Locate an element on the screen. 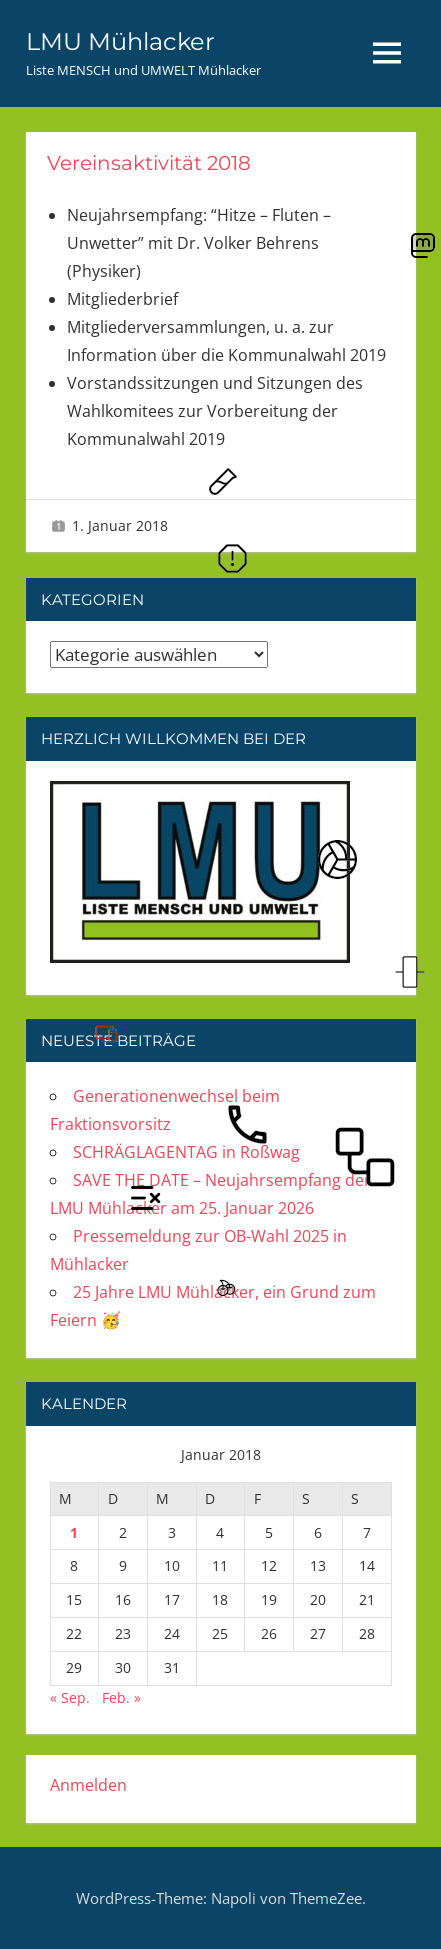 The width and height of the screenshot is (441, 1949). remove item from list is located at coordinates (146, 1198).